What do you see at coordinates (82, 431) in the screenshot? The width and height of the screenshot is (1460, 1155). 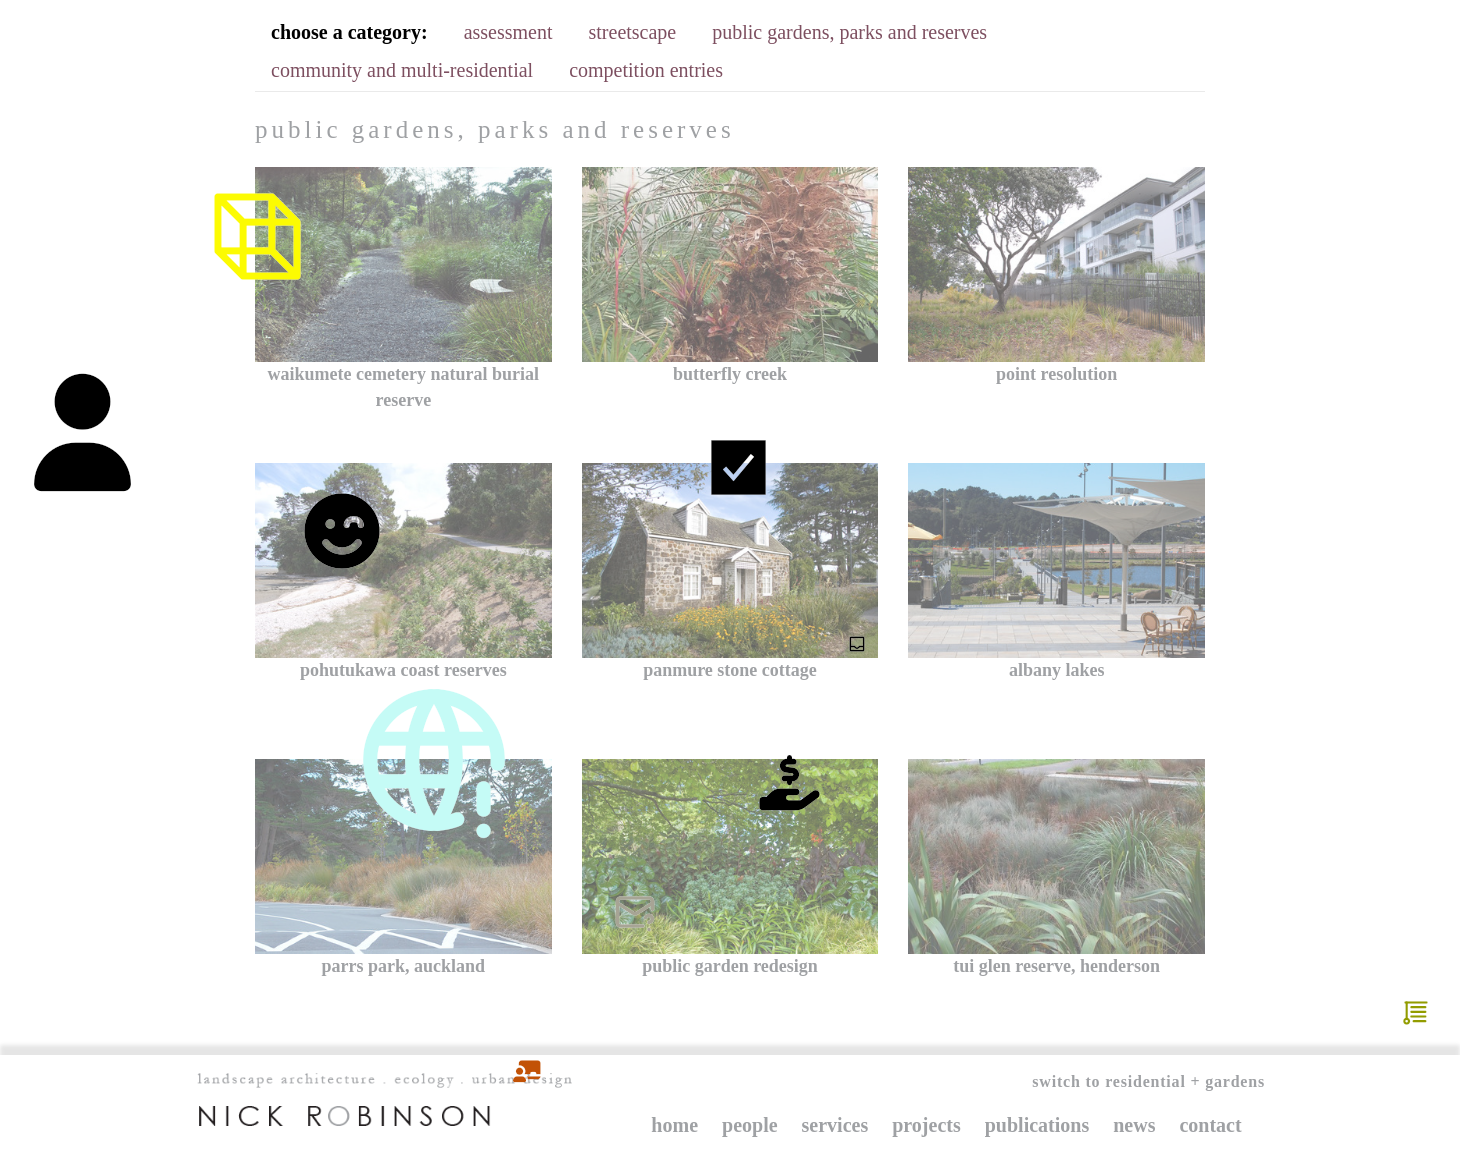 I see `view your profile` at bounding box center [82, 431].